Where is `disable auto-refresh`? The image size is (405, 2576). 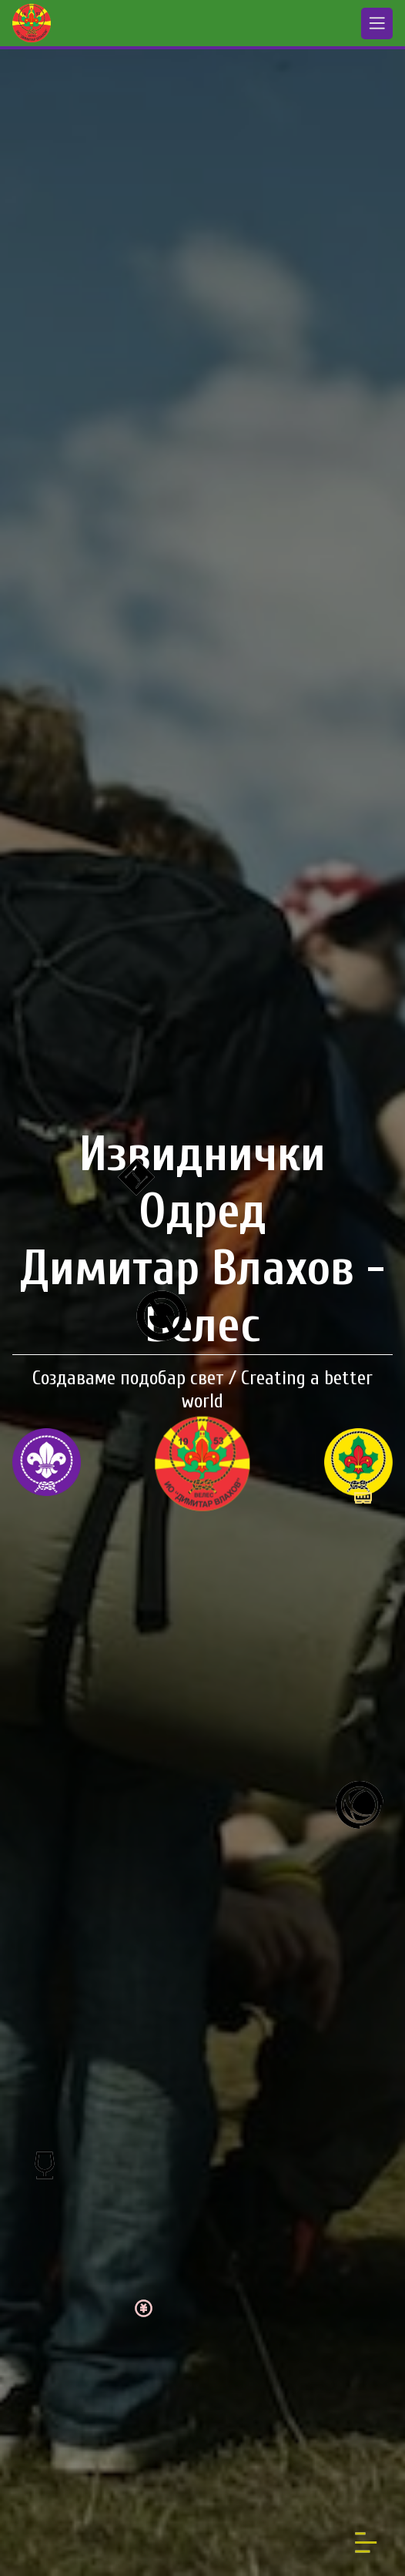
disable auto-refresh is located at coordinates (162, 1316).